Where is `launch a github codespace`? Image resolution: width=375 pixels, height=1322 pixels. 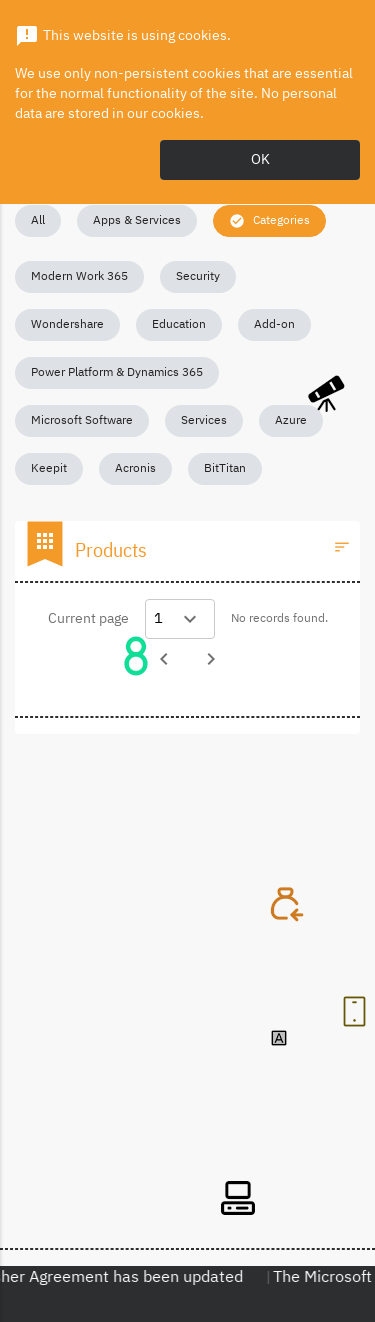
launch a github codespace is located at coordinates (238, 1198).